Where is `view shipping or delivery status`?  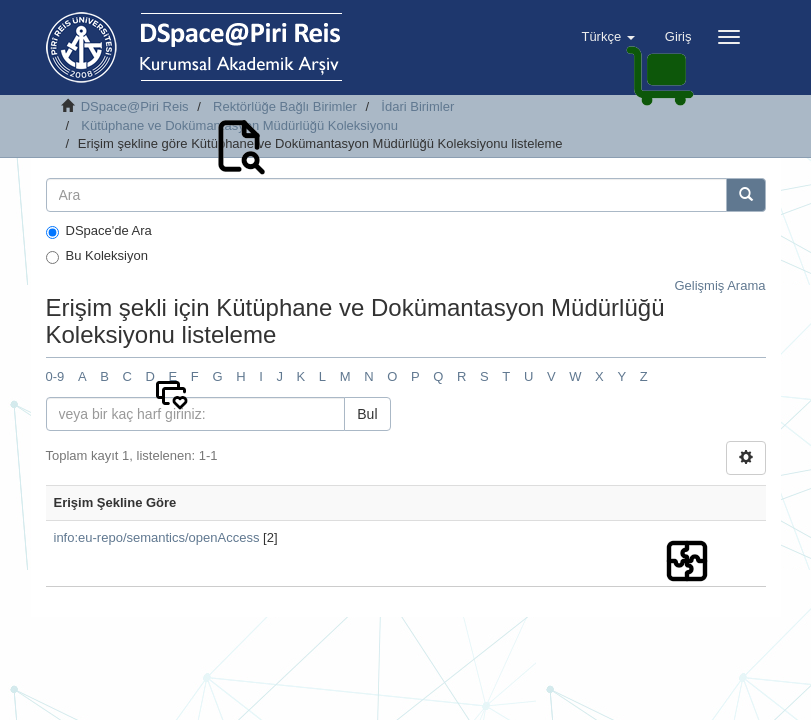
view shipping or delivery status is located at coordinates (660, 76).